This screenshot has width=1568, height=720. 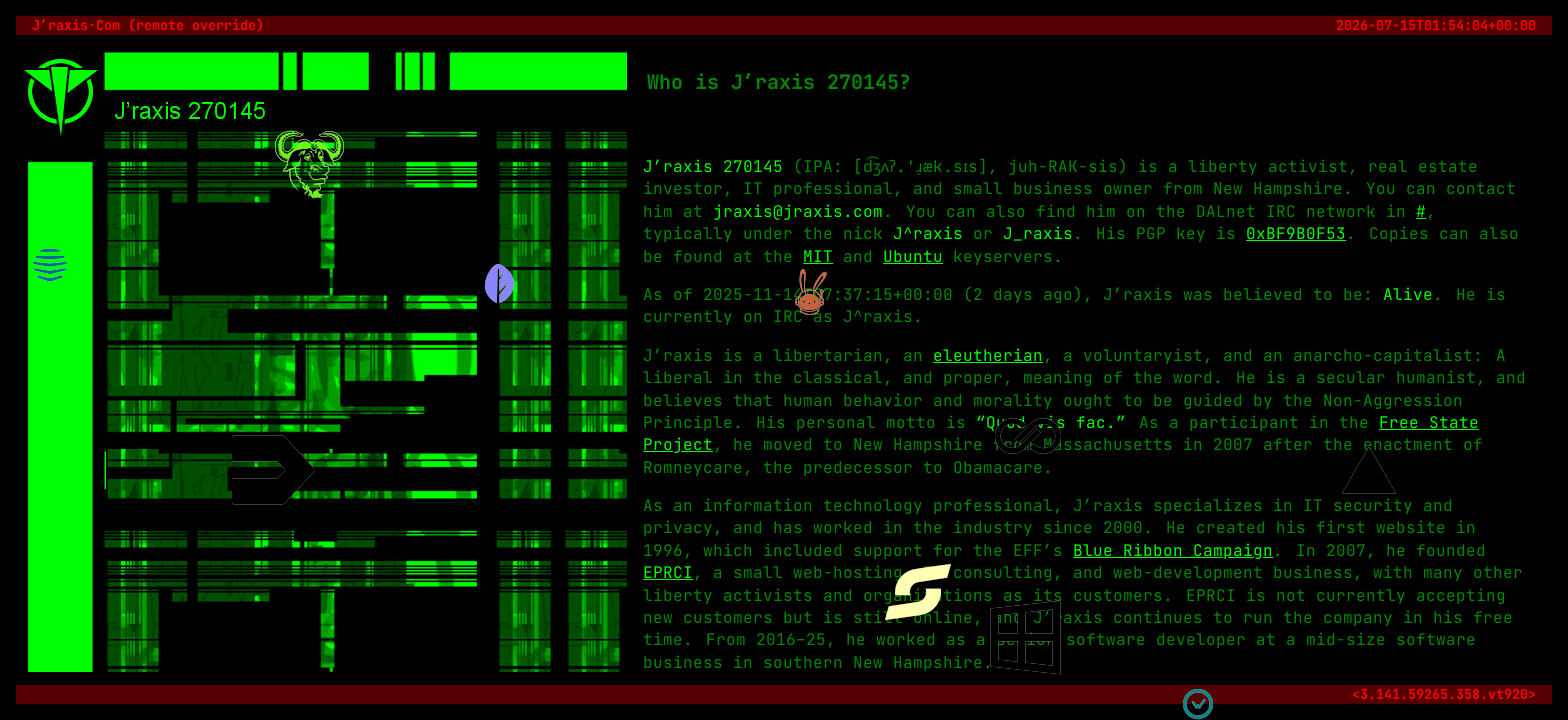 What do you see at coordinates (918, 592) in the screenshot?
I see `speedypage logo` at bounding box center [918, 592].